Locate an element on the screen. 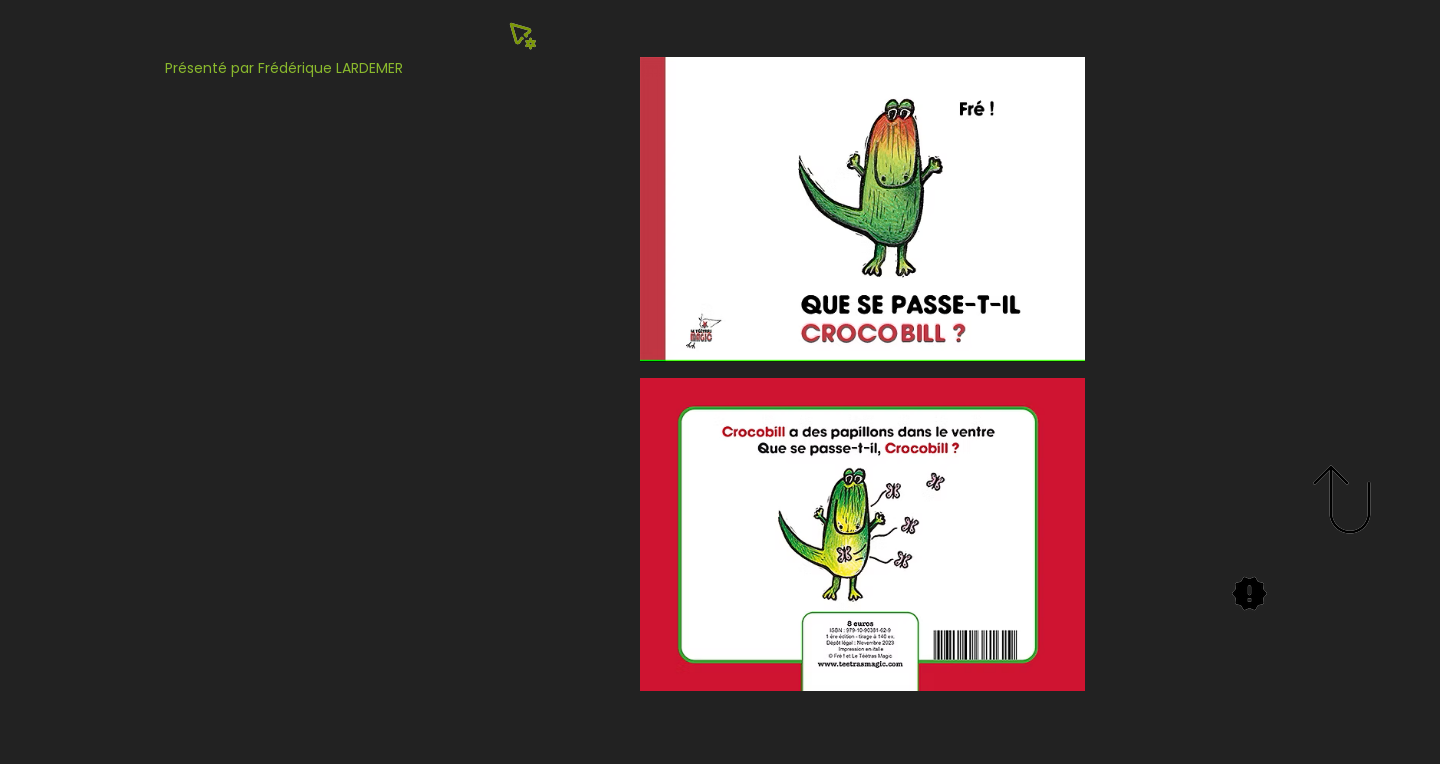  indicates new or recently added content is located at coordinates (1249, 593).